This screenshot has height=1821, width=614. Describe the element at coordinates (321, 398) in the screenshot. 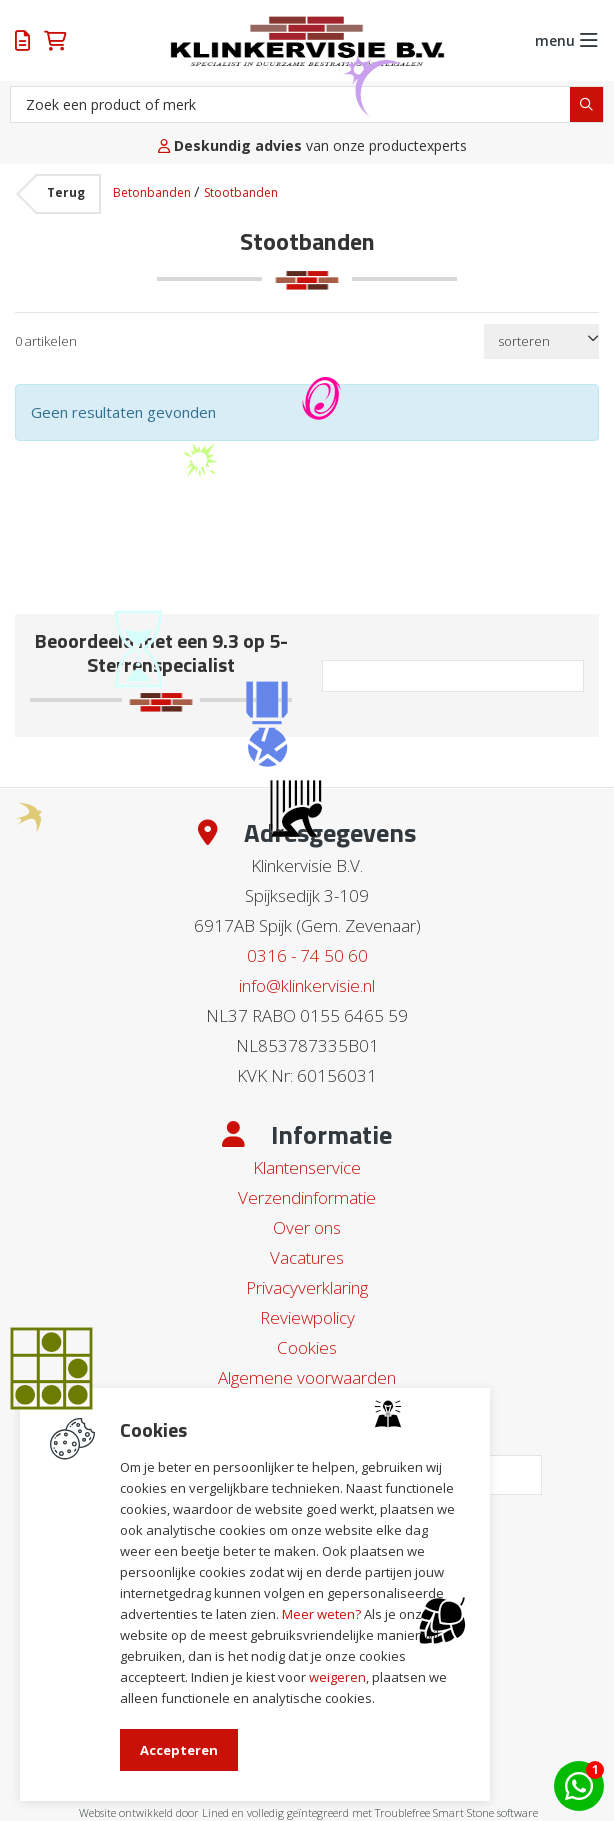

I see `access a portal or gateway feature` at that location.